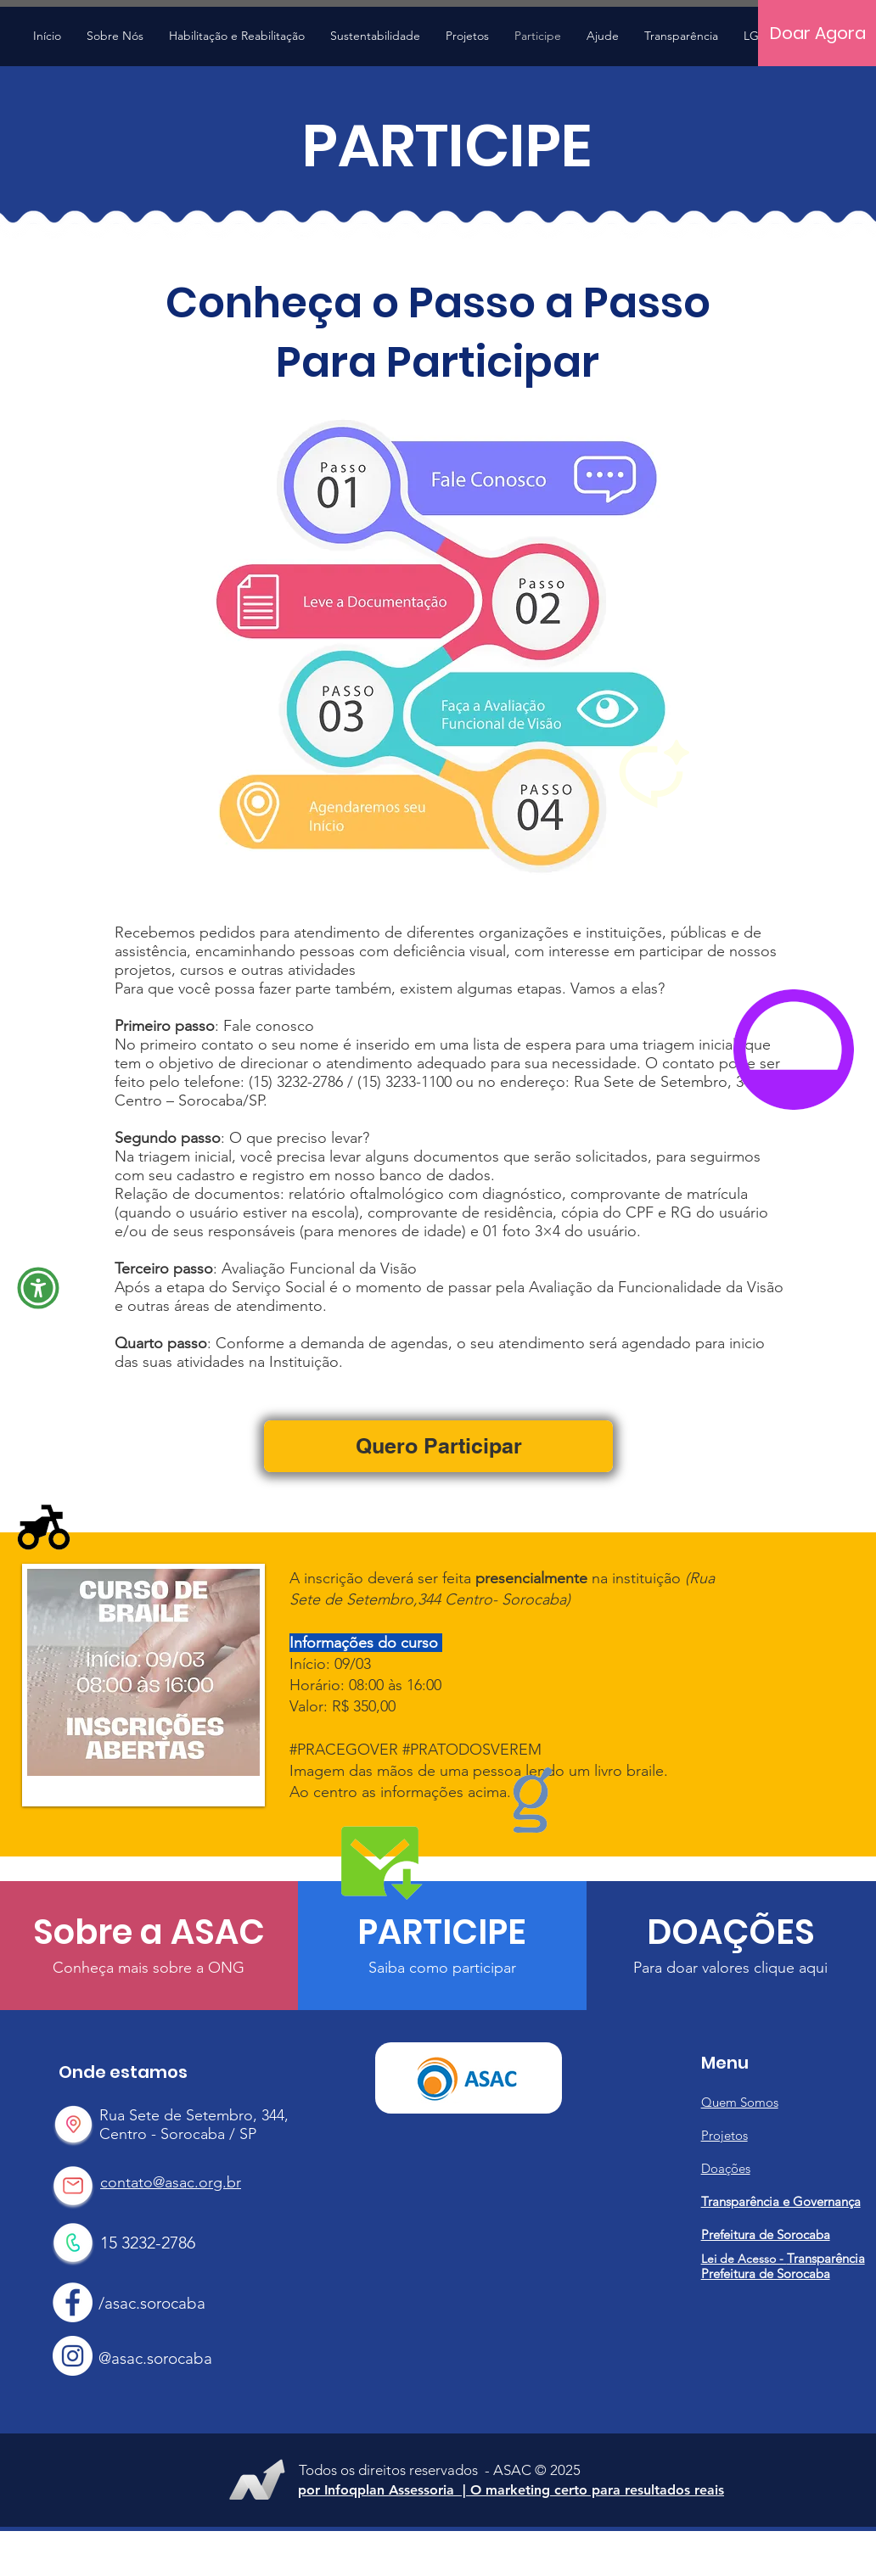  What do you see at coordinates (532, 1800) in the screenshot?
I see `open Goodreads app` at bounding box center [532, 1800].